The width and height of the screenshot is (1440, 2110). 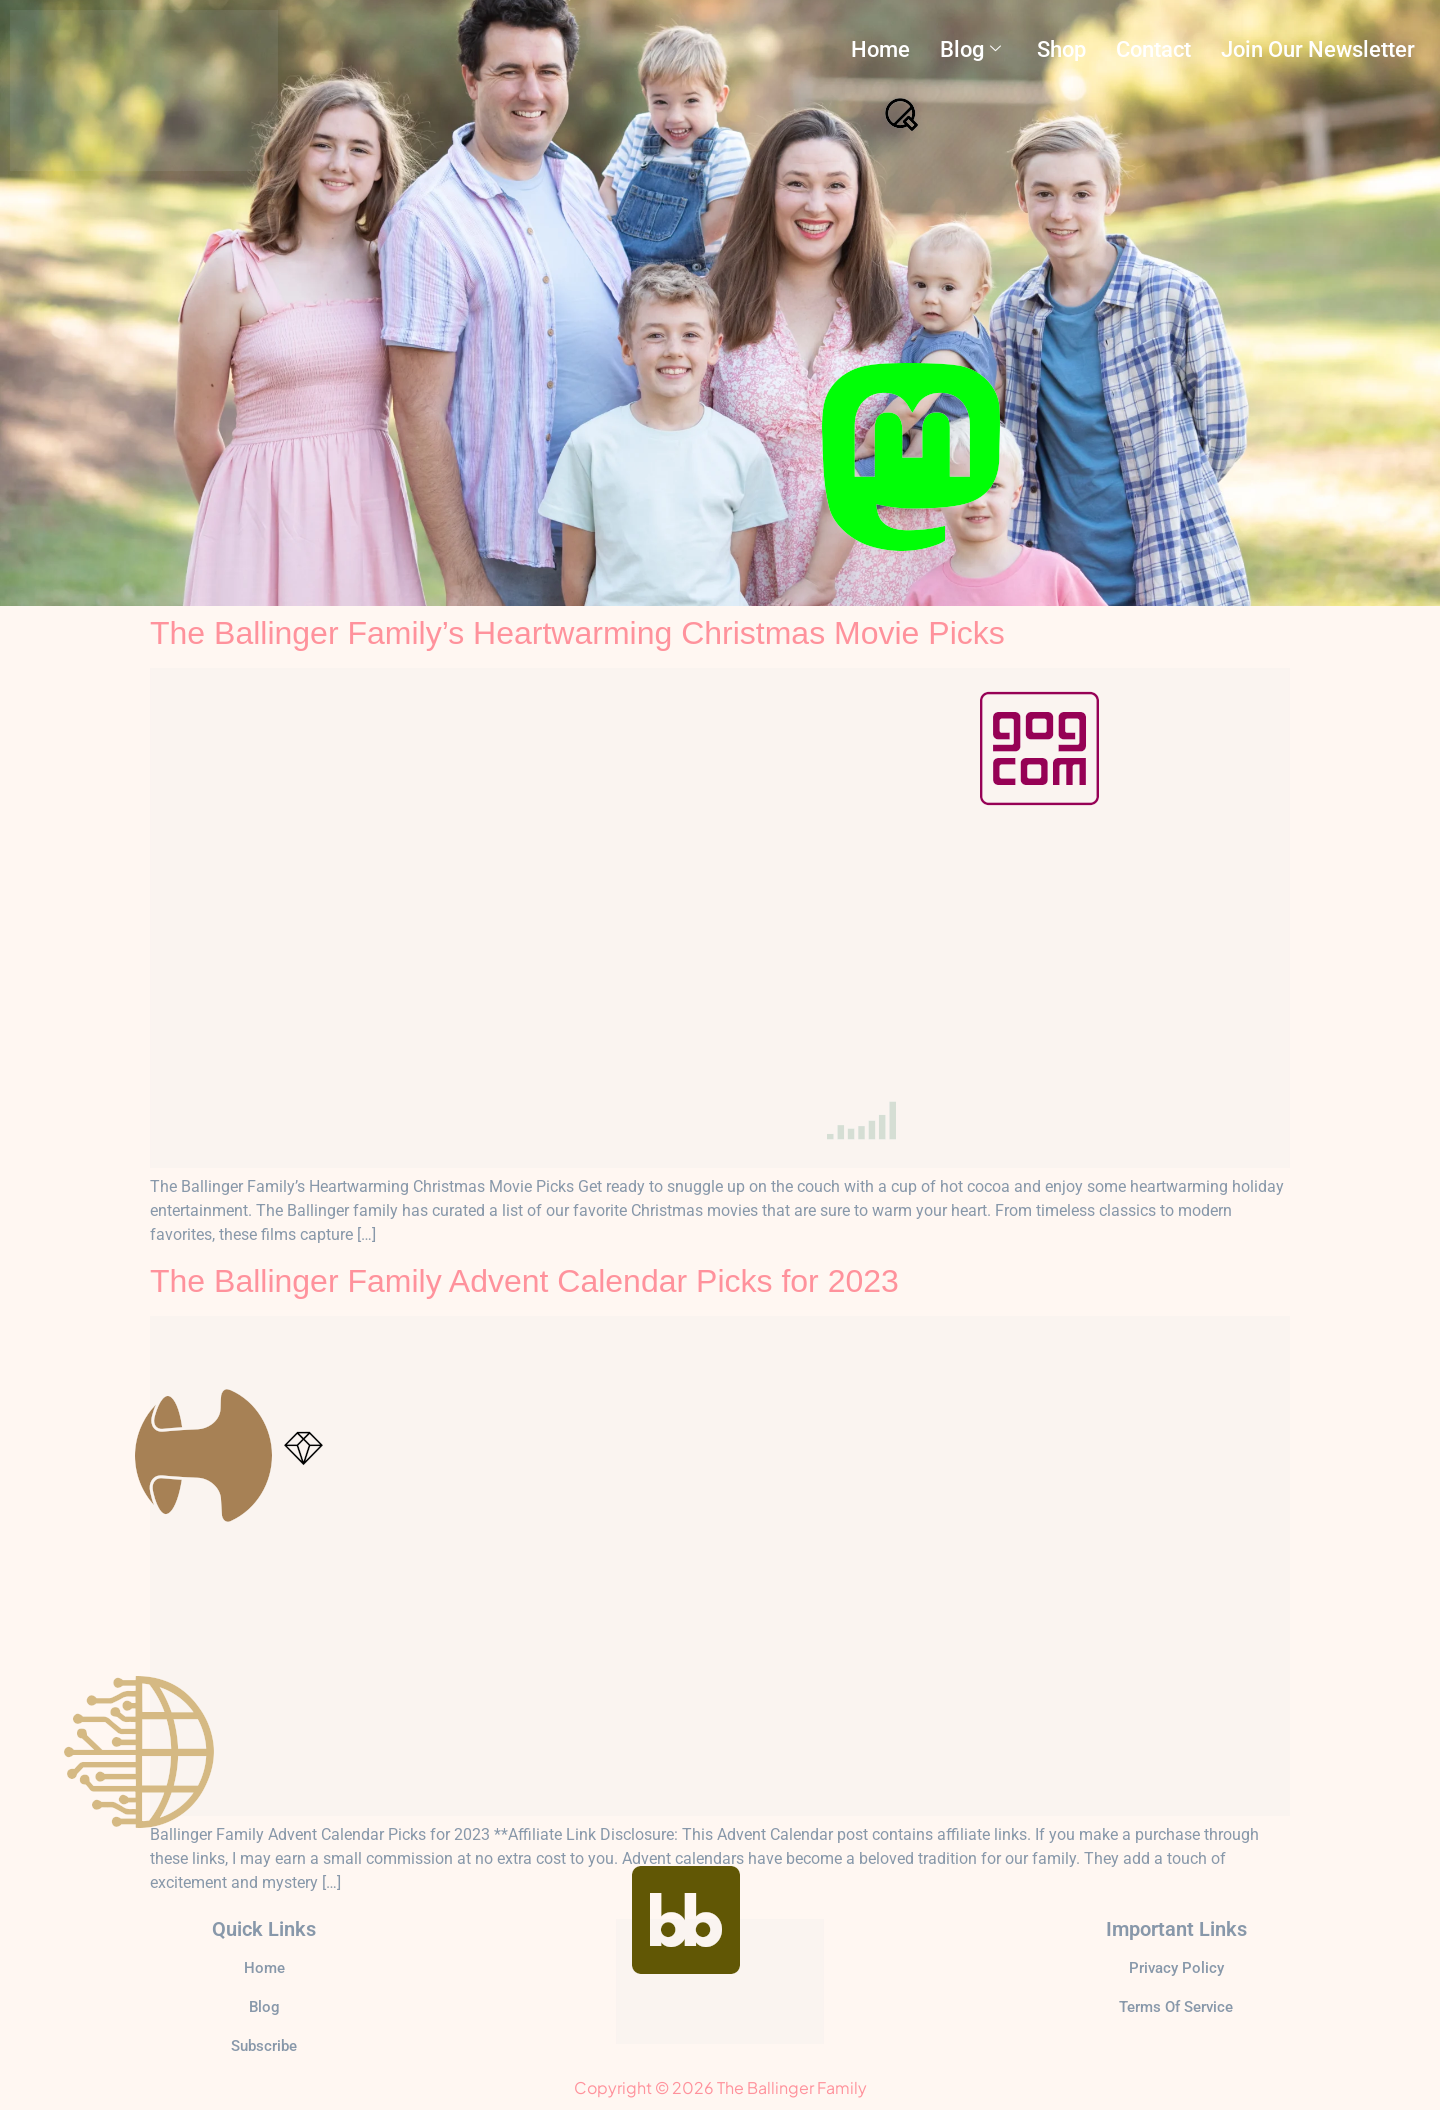 I want to click on open the Mastodon app, so click(x=911, y=457).